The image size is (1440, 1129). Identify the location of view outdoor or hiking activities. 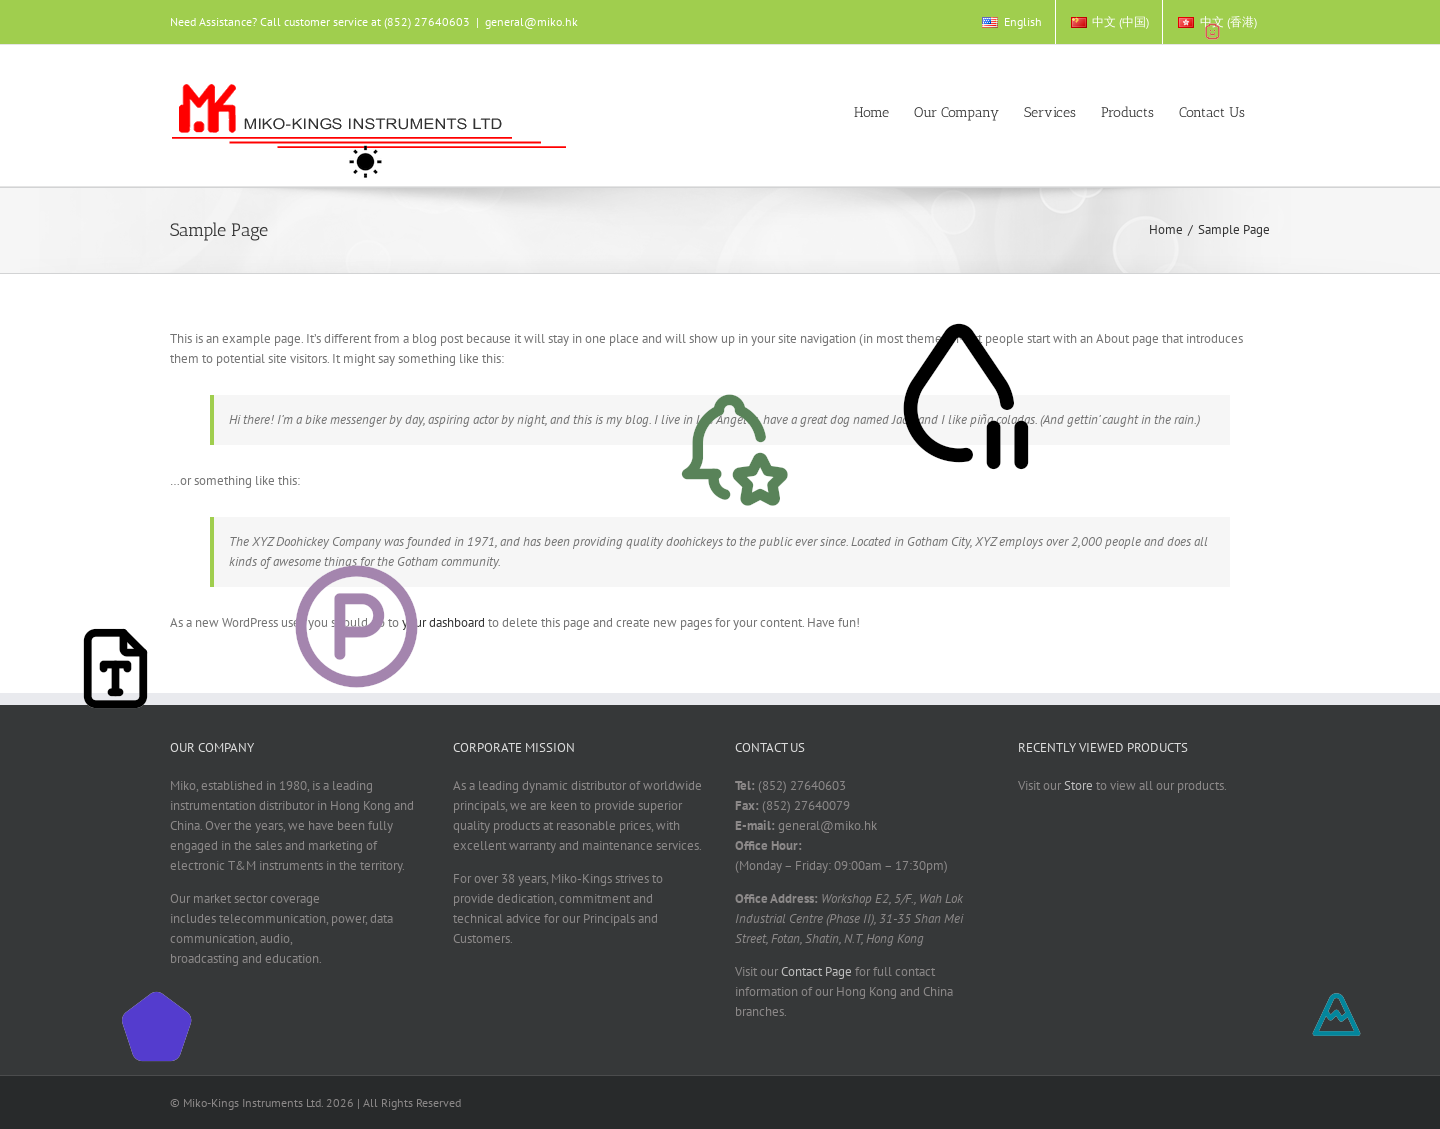
(1336, 1014).